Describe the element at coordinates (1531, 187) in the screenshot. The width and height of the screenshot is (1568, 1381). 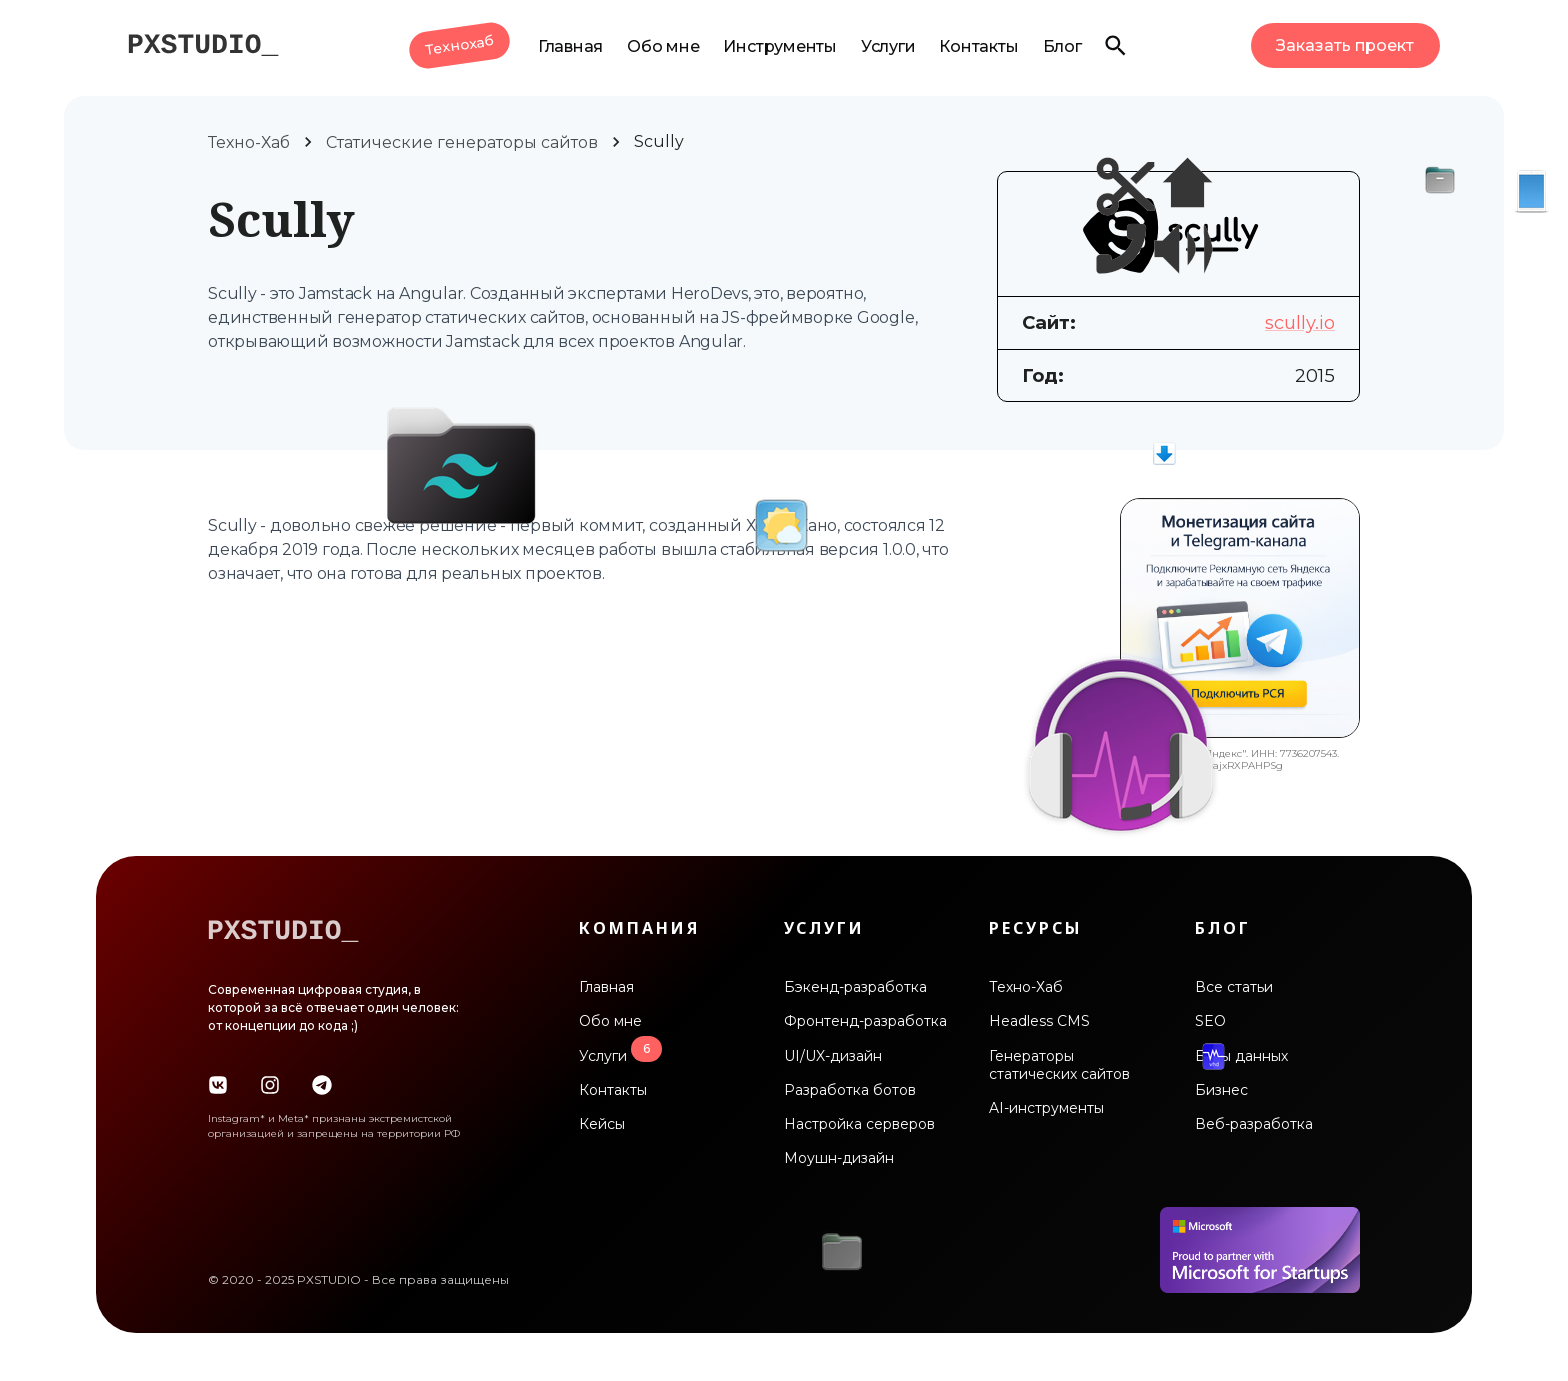
I see `indicates a connected iPad Mini device` at that location.